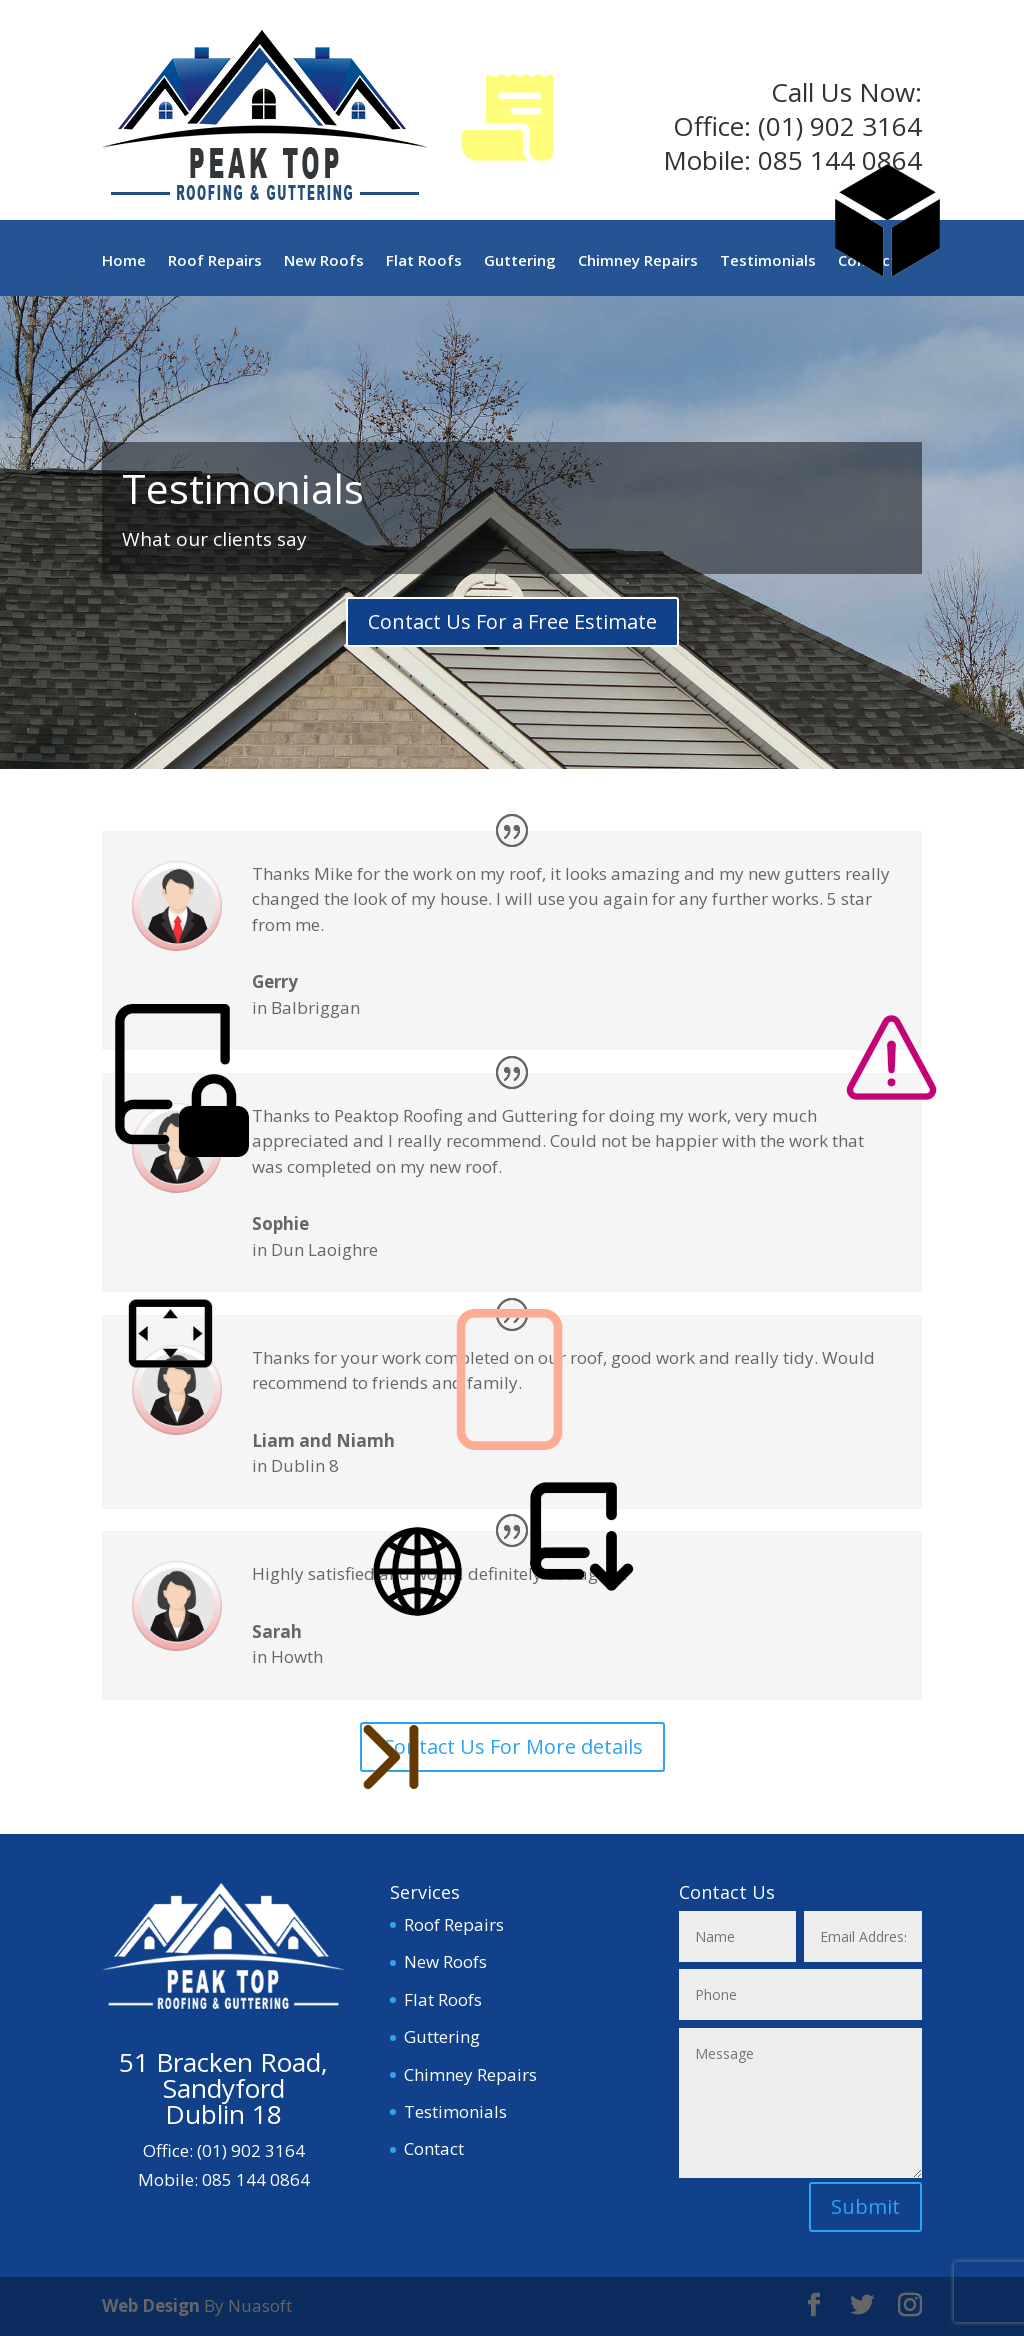 The width and height of the screenshot is (1024, 2336). What do you see at coordinates (891, 1057) in the screenshot?
I see `indicates a warning or caution state` at bounding box center [891, 1057].